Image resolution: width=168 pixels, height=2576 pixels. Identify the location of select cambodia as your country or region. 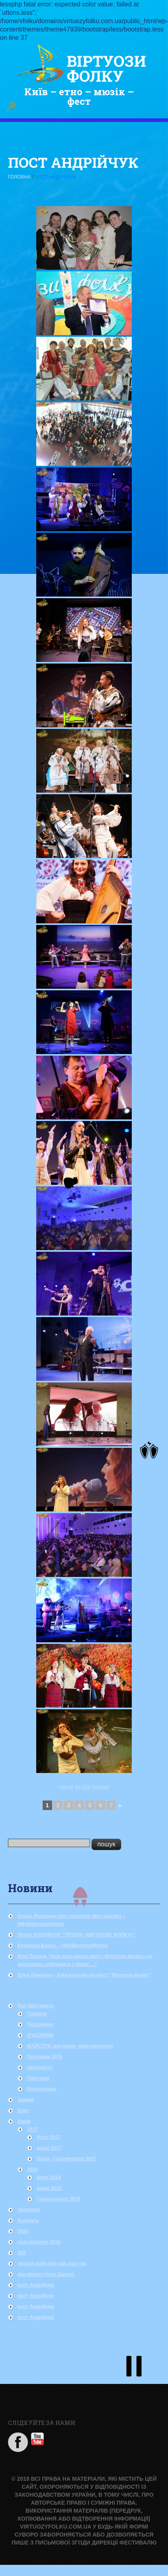
(70, 1182).